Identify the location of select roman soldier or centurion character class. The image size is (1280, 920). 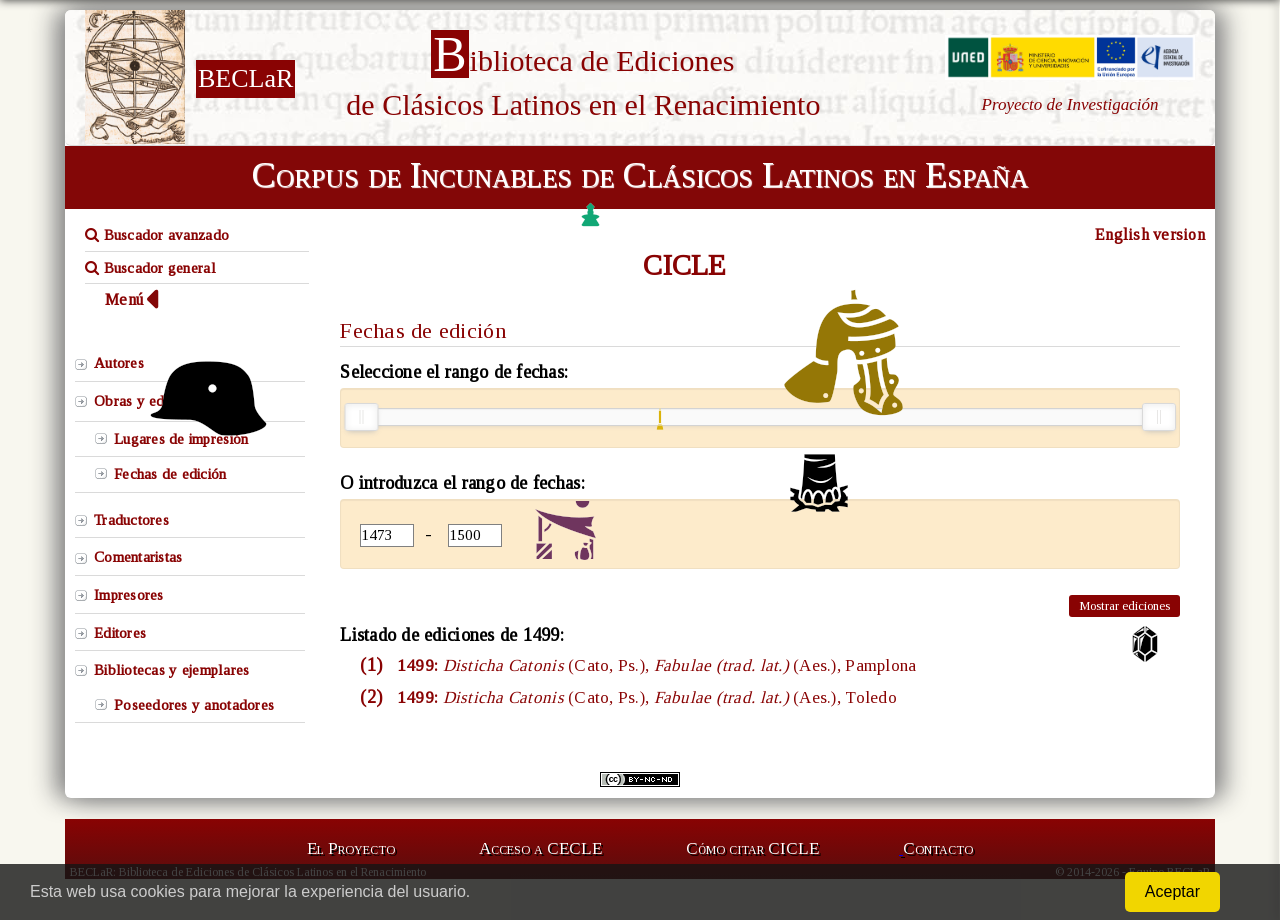
(843, 352).